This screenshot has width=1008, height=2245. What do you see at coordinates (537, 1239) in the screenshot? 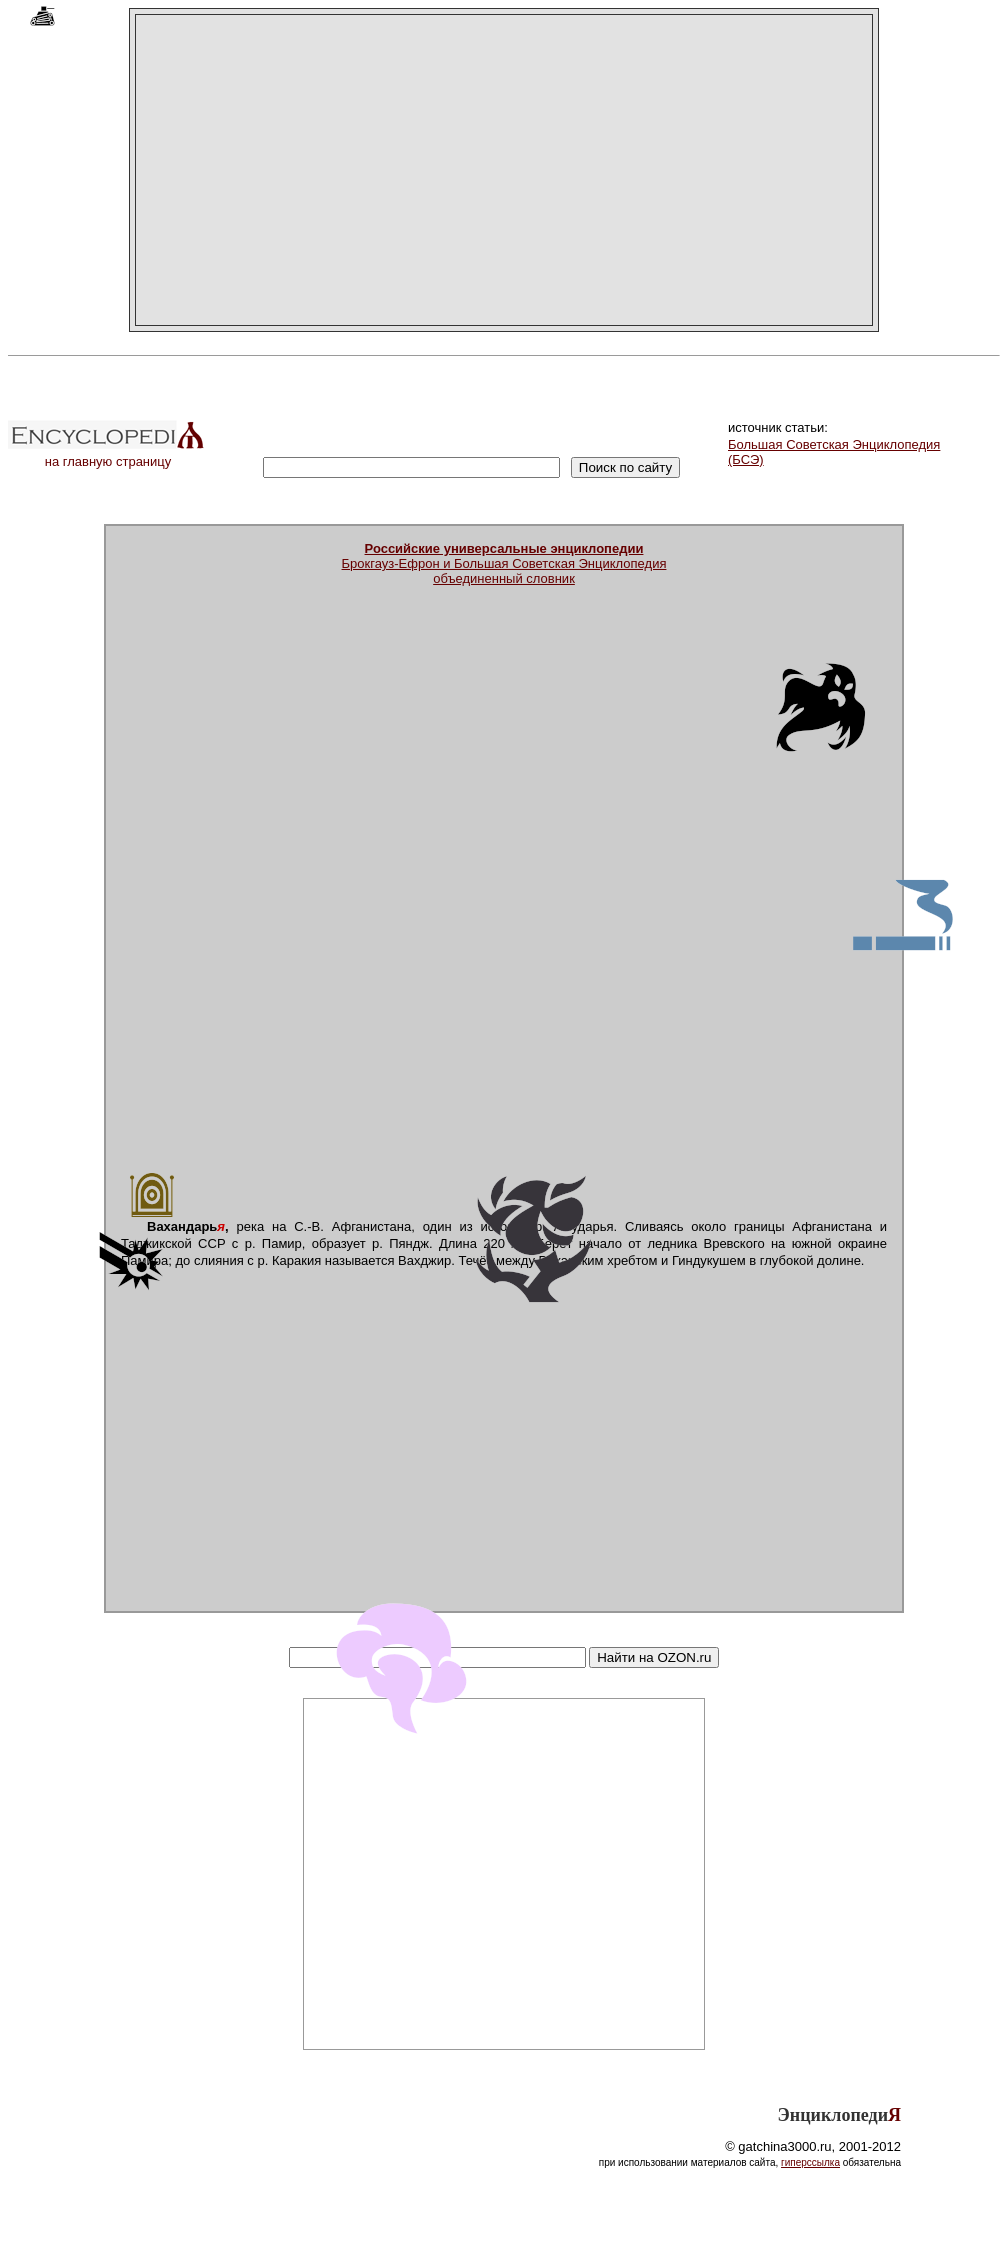
I see `indicates a cursed or corrupted plant item` at bounding box center [537, 1239].